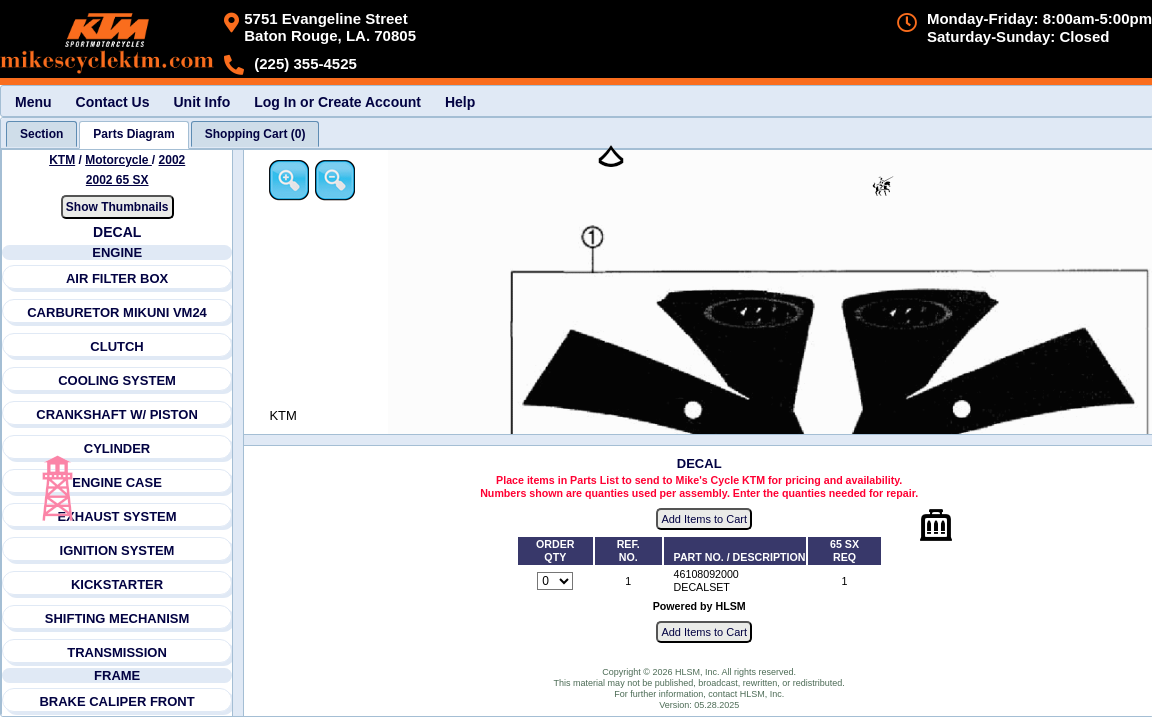 The height and width of the screenshot is (720, 1152). Describe the element at coordinates (57, 487) in the screenshot. I see `view or access lookout points on a map` at that location.